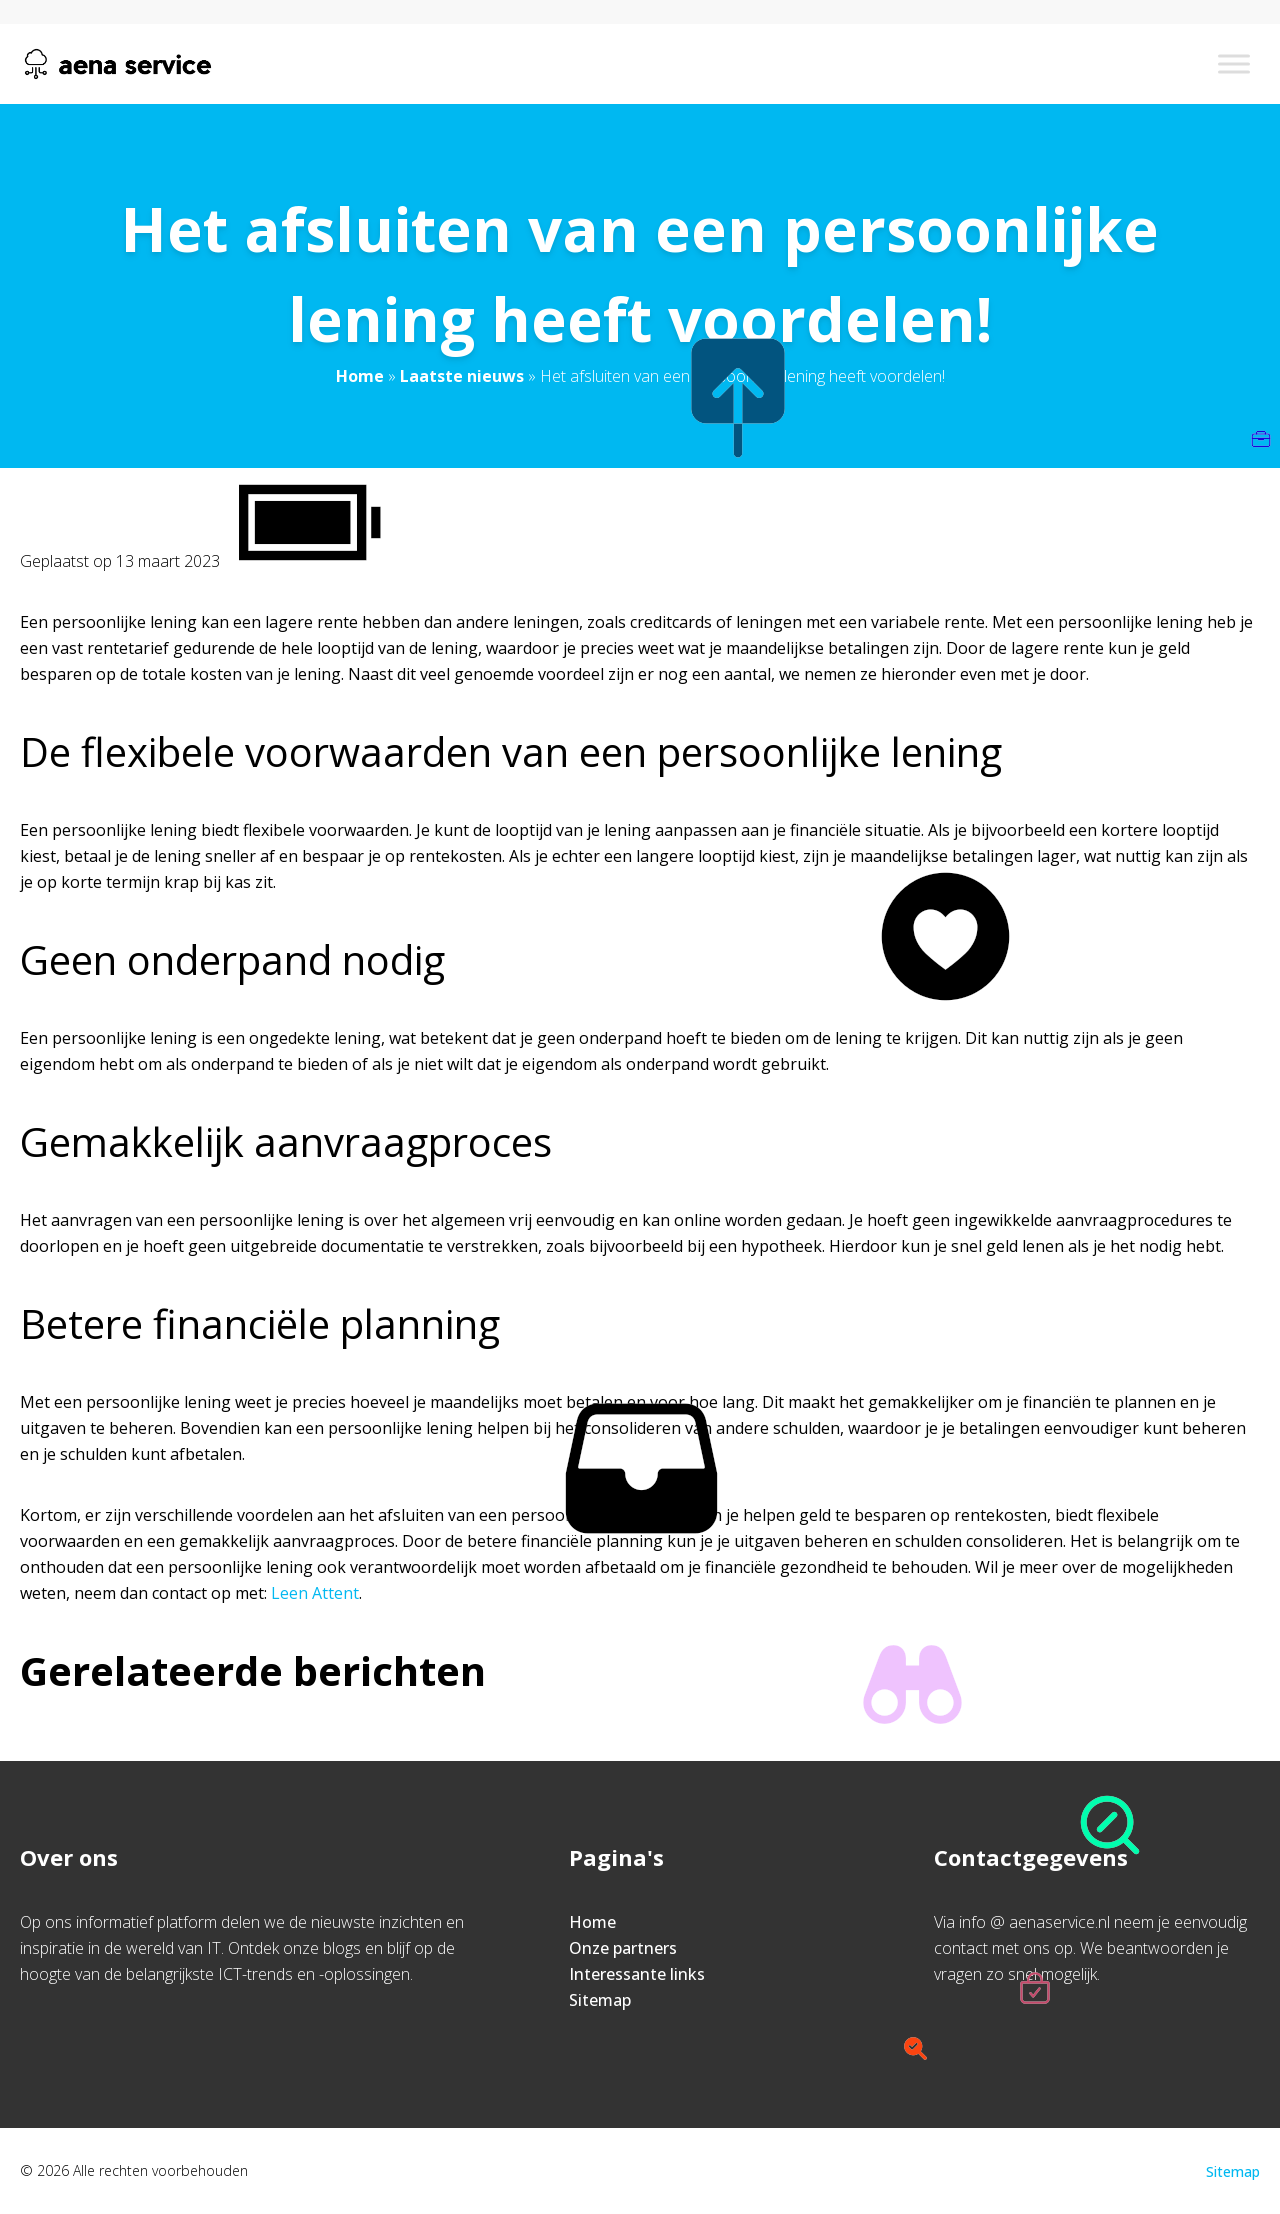  I want to click on upload or push content to a server, so click(738, 398).